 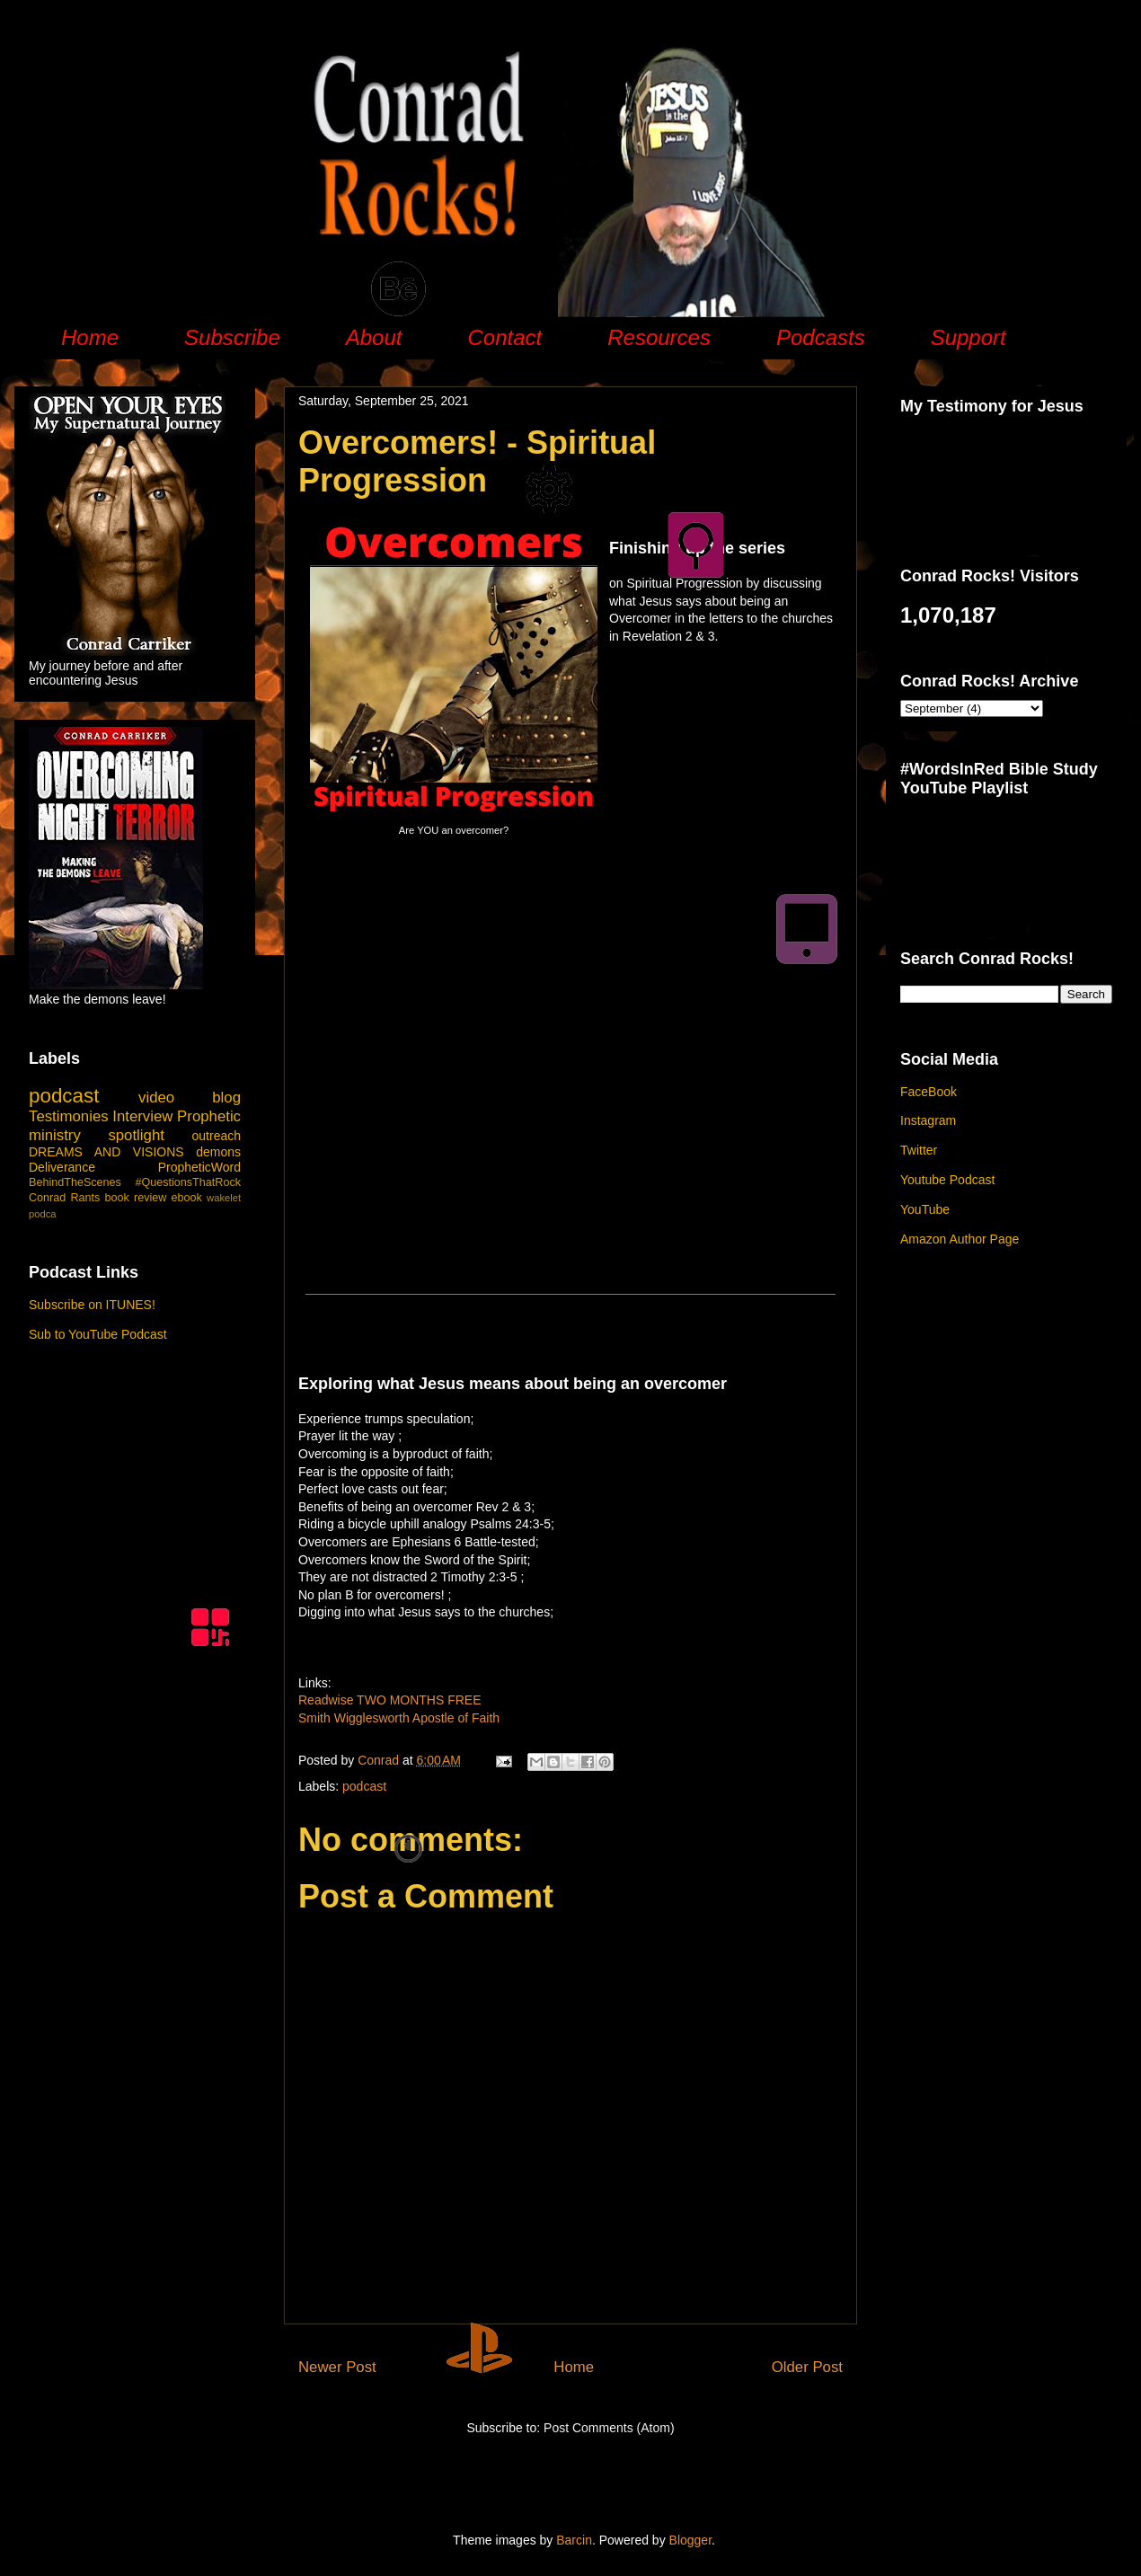 What do you see at coordinates (408, 1848) in the screenshot?
I see `indicates the current time (11 o'clock)` at bounding box center [408, 1848].